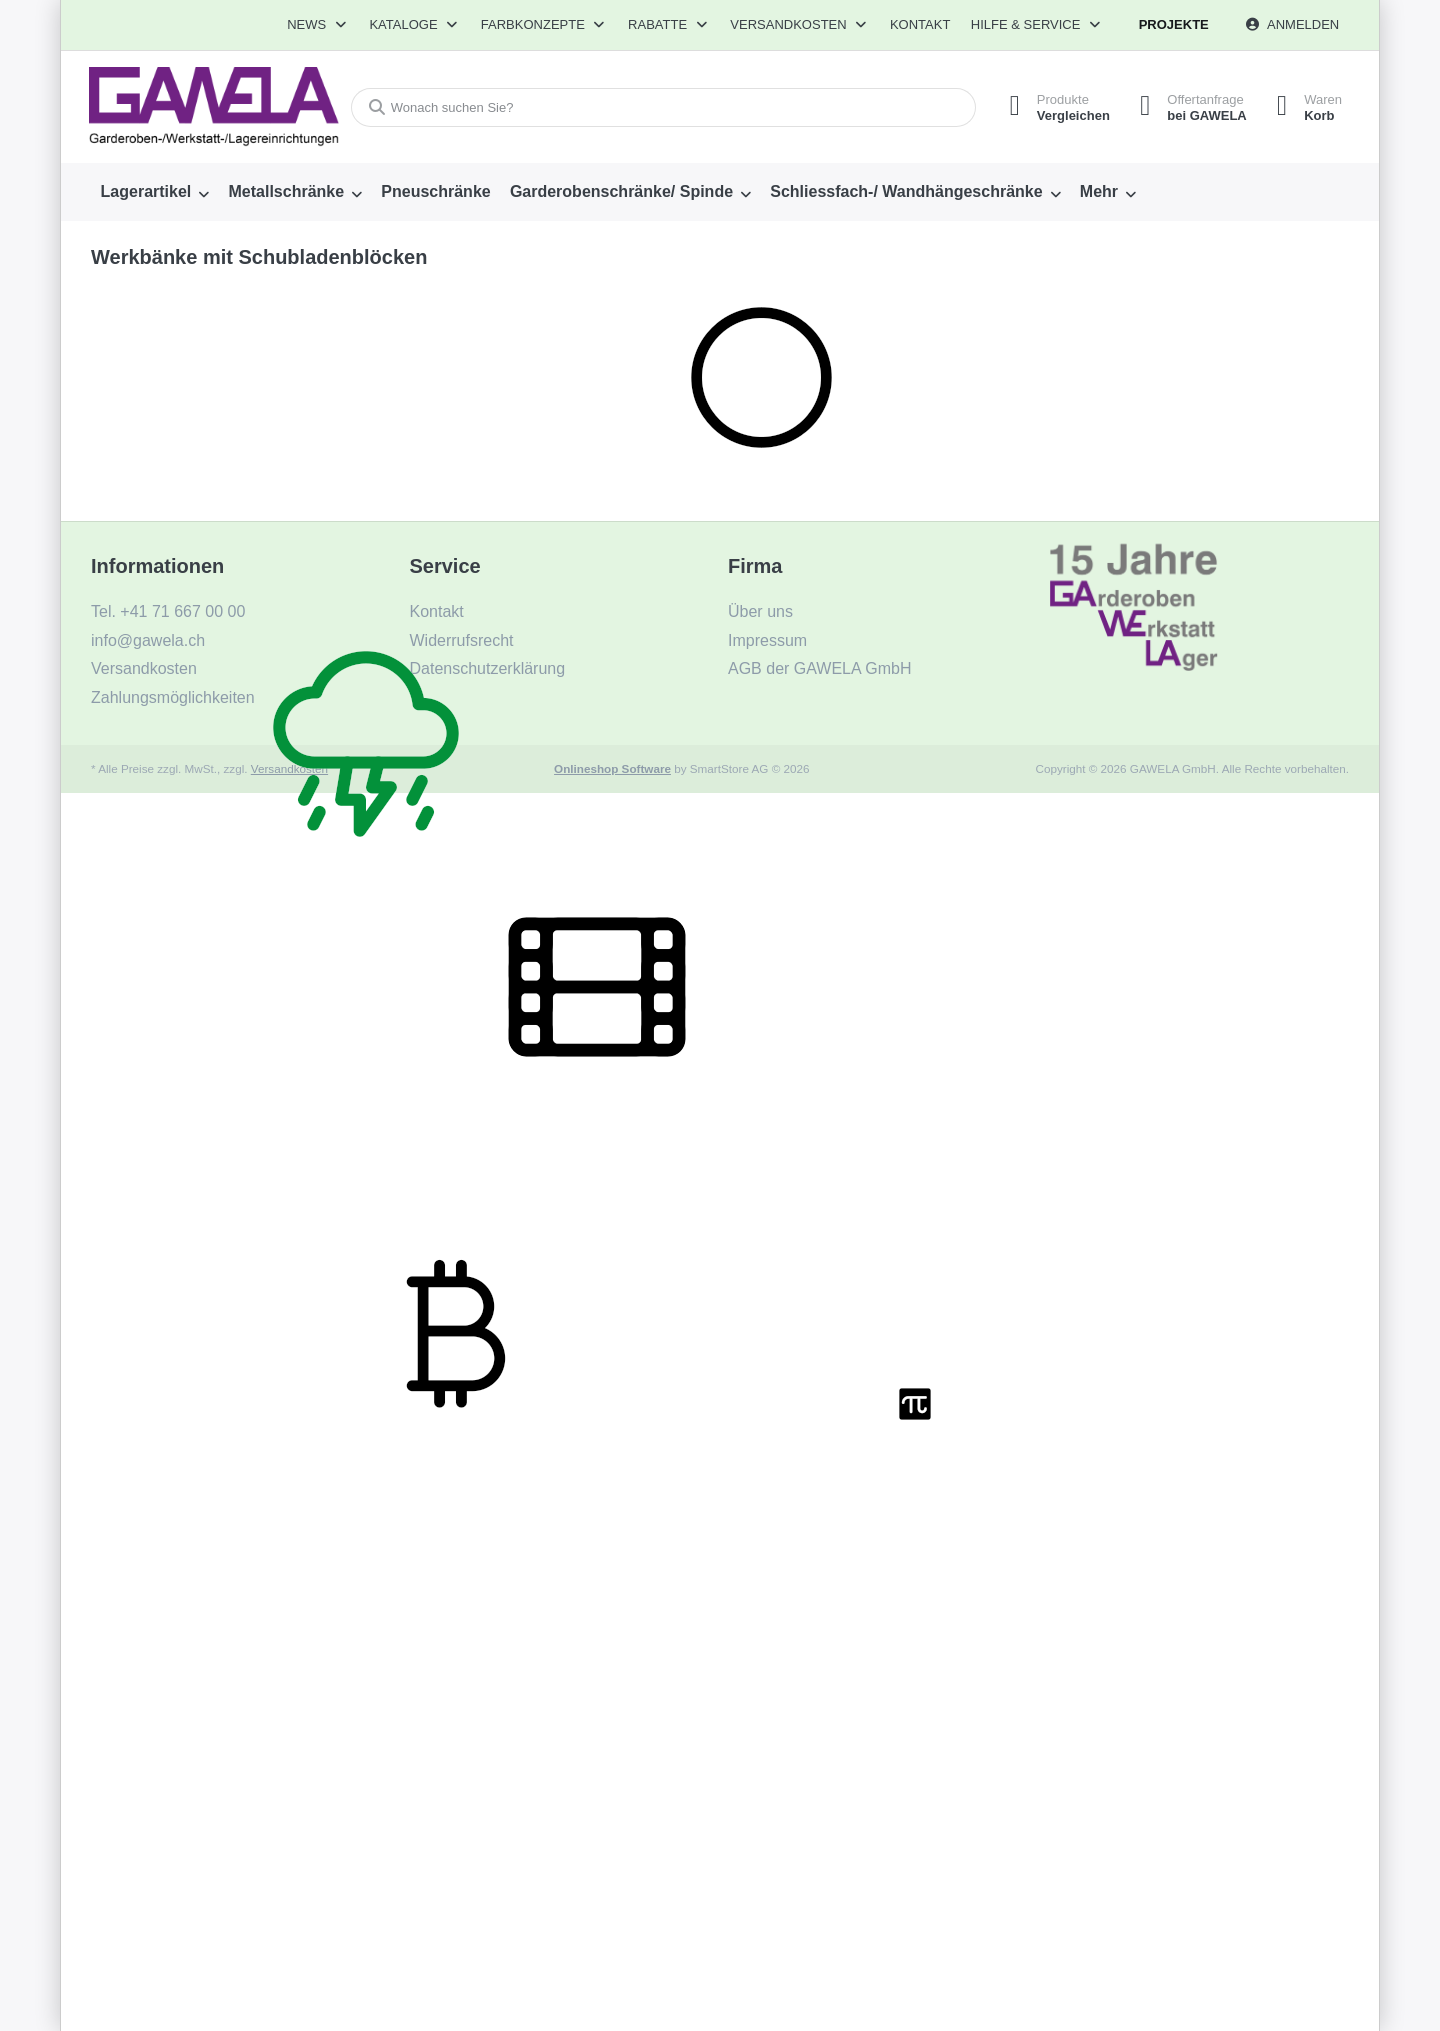 This screenshot has height=2031, width=1440. Describe the element at coordinates (915, 1404) in the screenshot. I see `access mathematical or scientific calculator functions` at that location.